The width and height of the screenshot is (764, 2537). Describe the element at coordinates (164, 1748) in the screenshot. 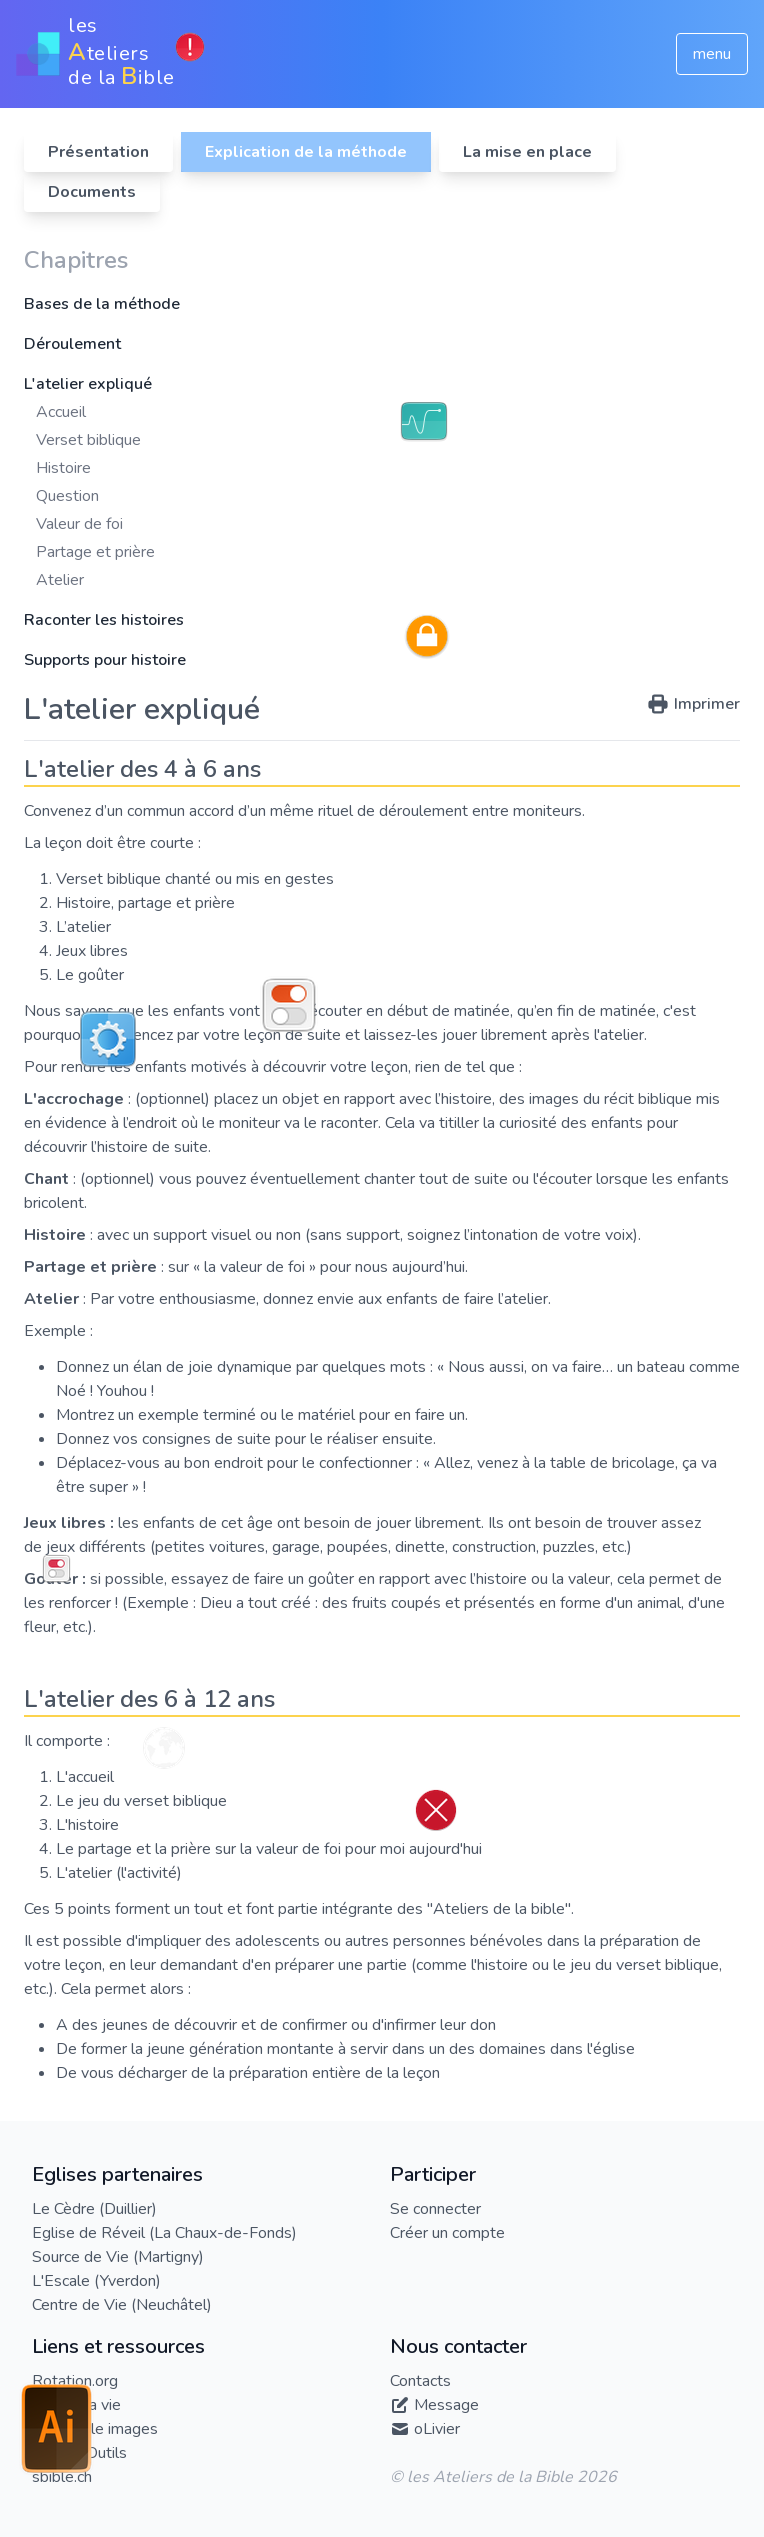

I see `indicates web-based or online content` at that location.